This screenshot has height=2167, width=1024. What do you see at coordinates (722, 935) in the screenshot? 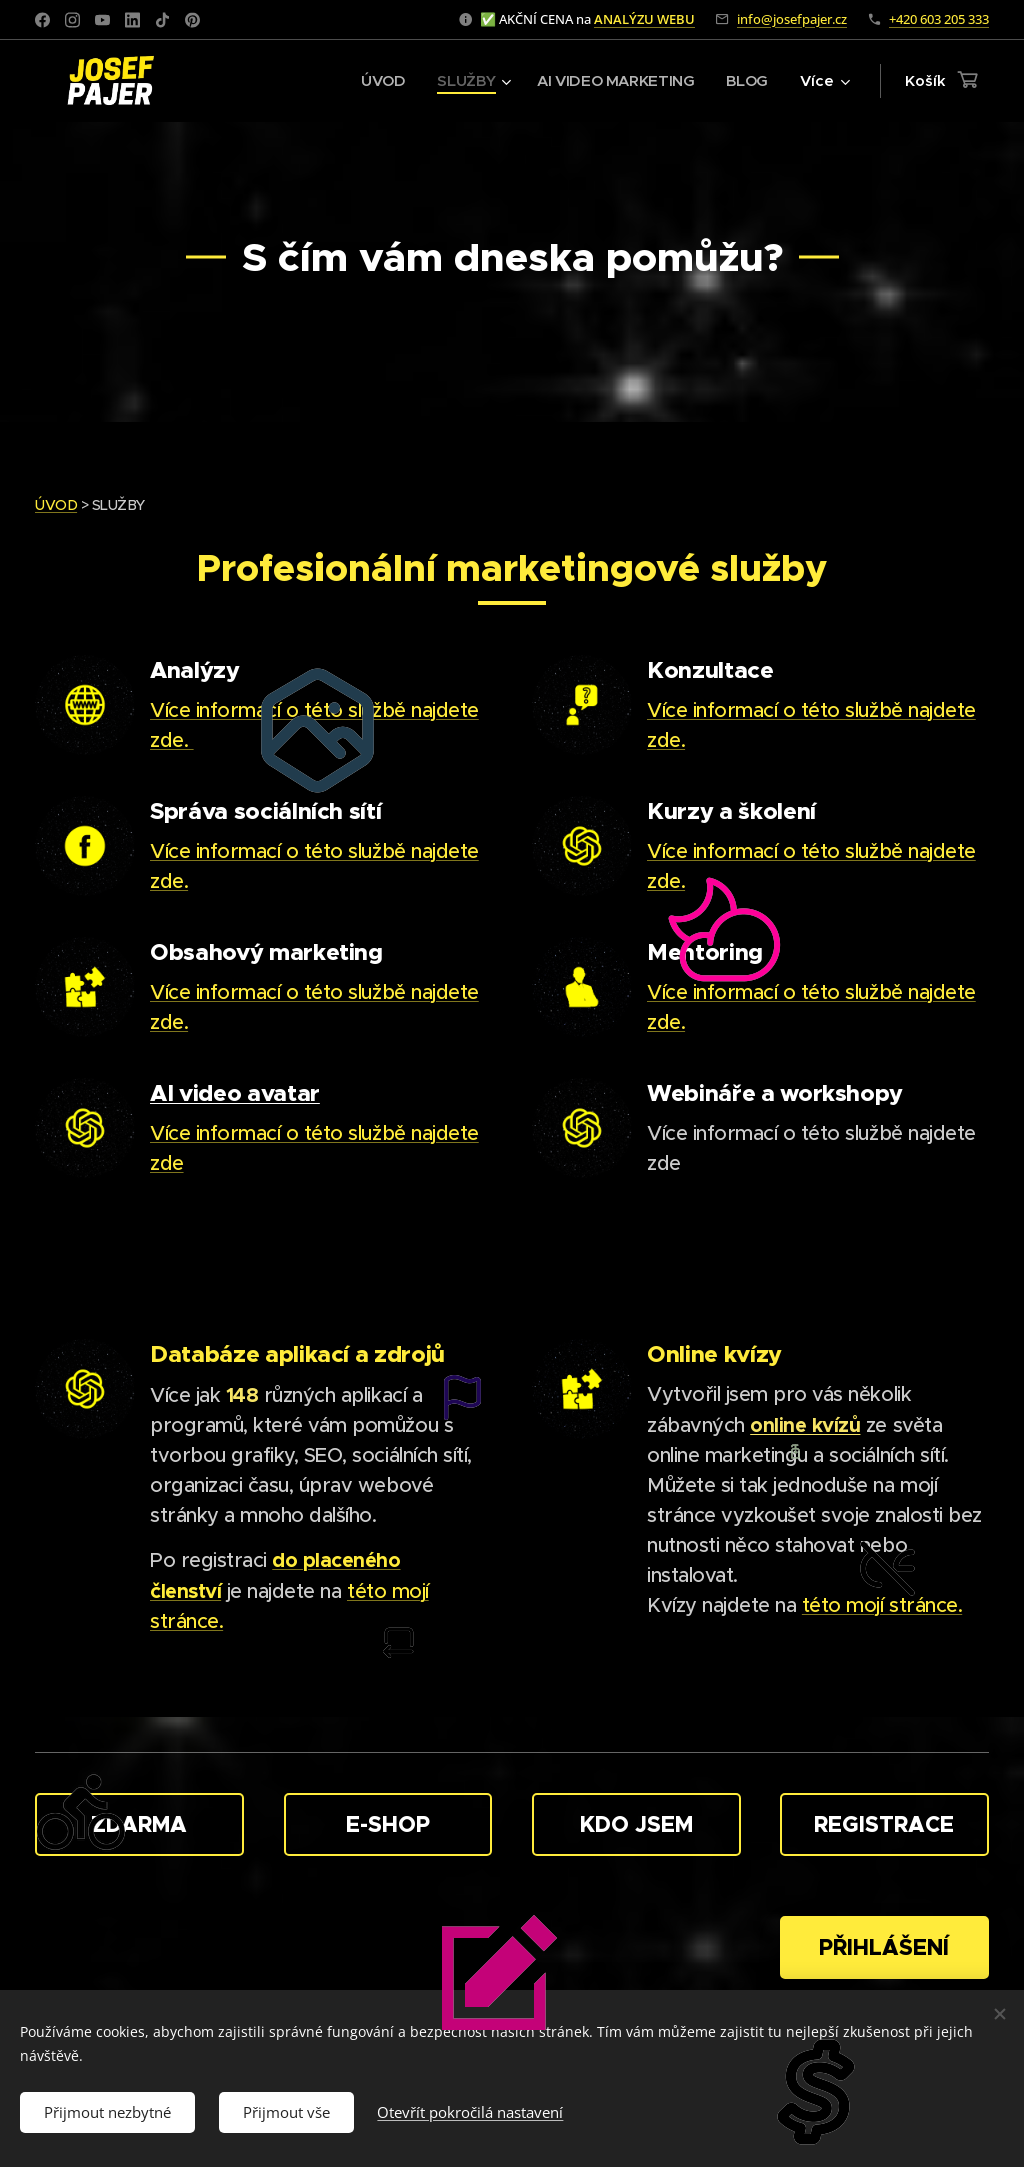
I see `indicates nighttime or evening weather conditions` at bounding box center [722, 935].